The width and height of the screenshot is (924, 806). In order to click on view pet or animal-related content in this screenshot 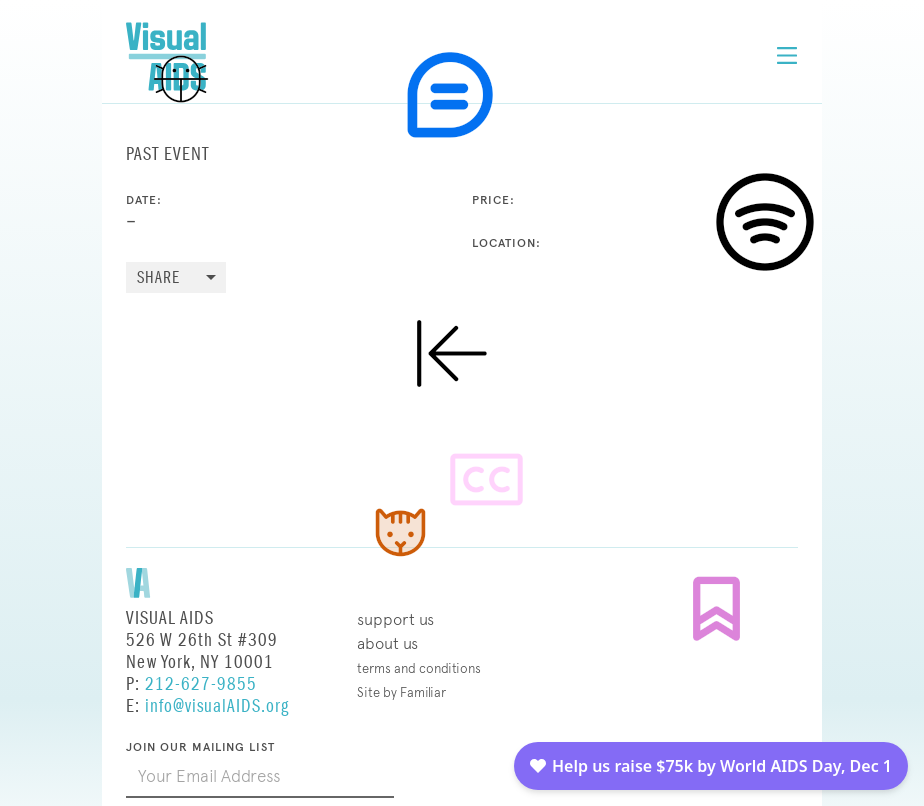, I will do `click(400, 531)`.